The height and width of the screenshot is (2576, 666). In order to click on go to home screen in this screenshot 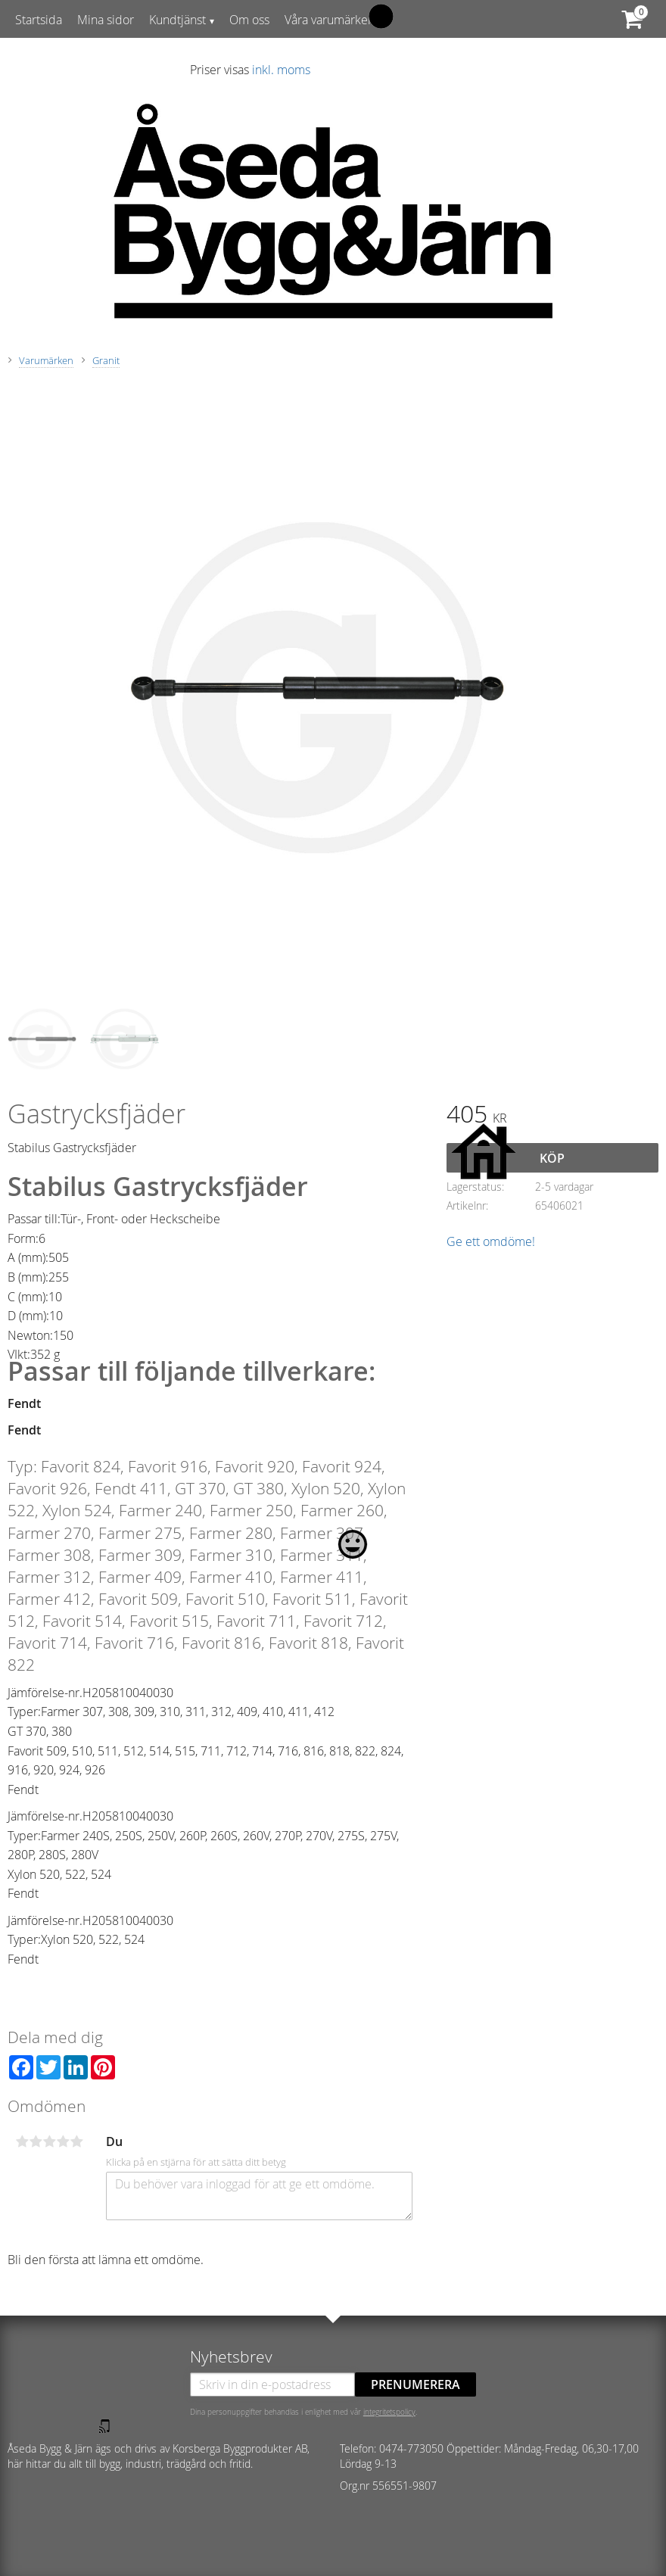, I will do `click(484, 1153)`.